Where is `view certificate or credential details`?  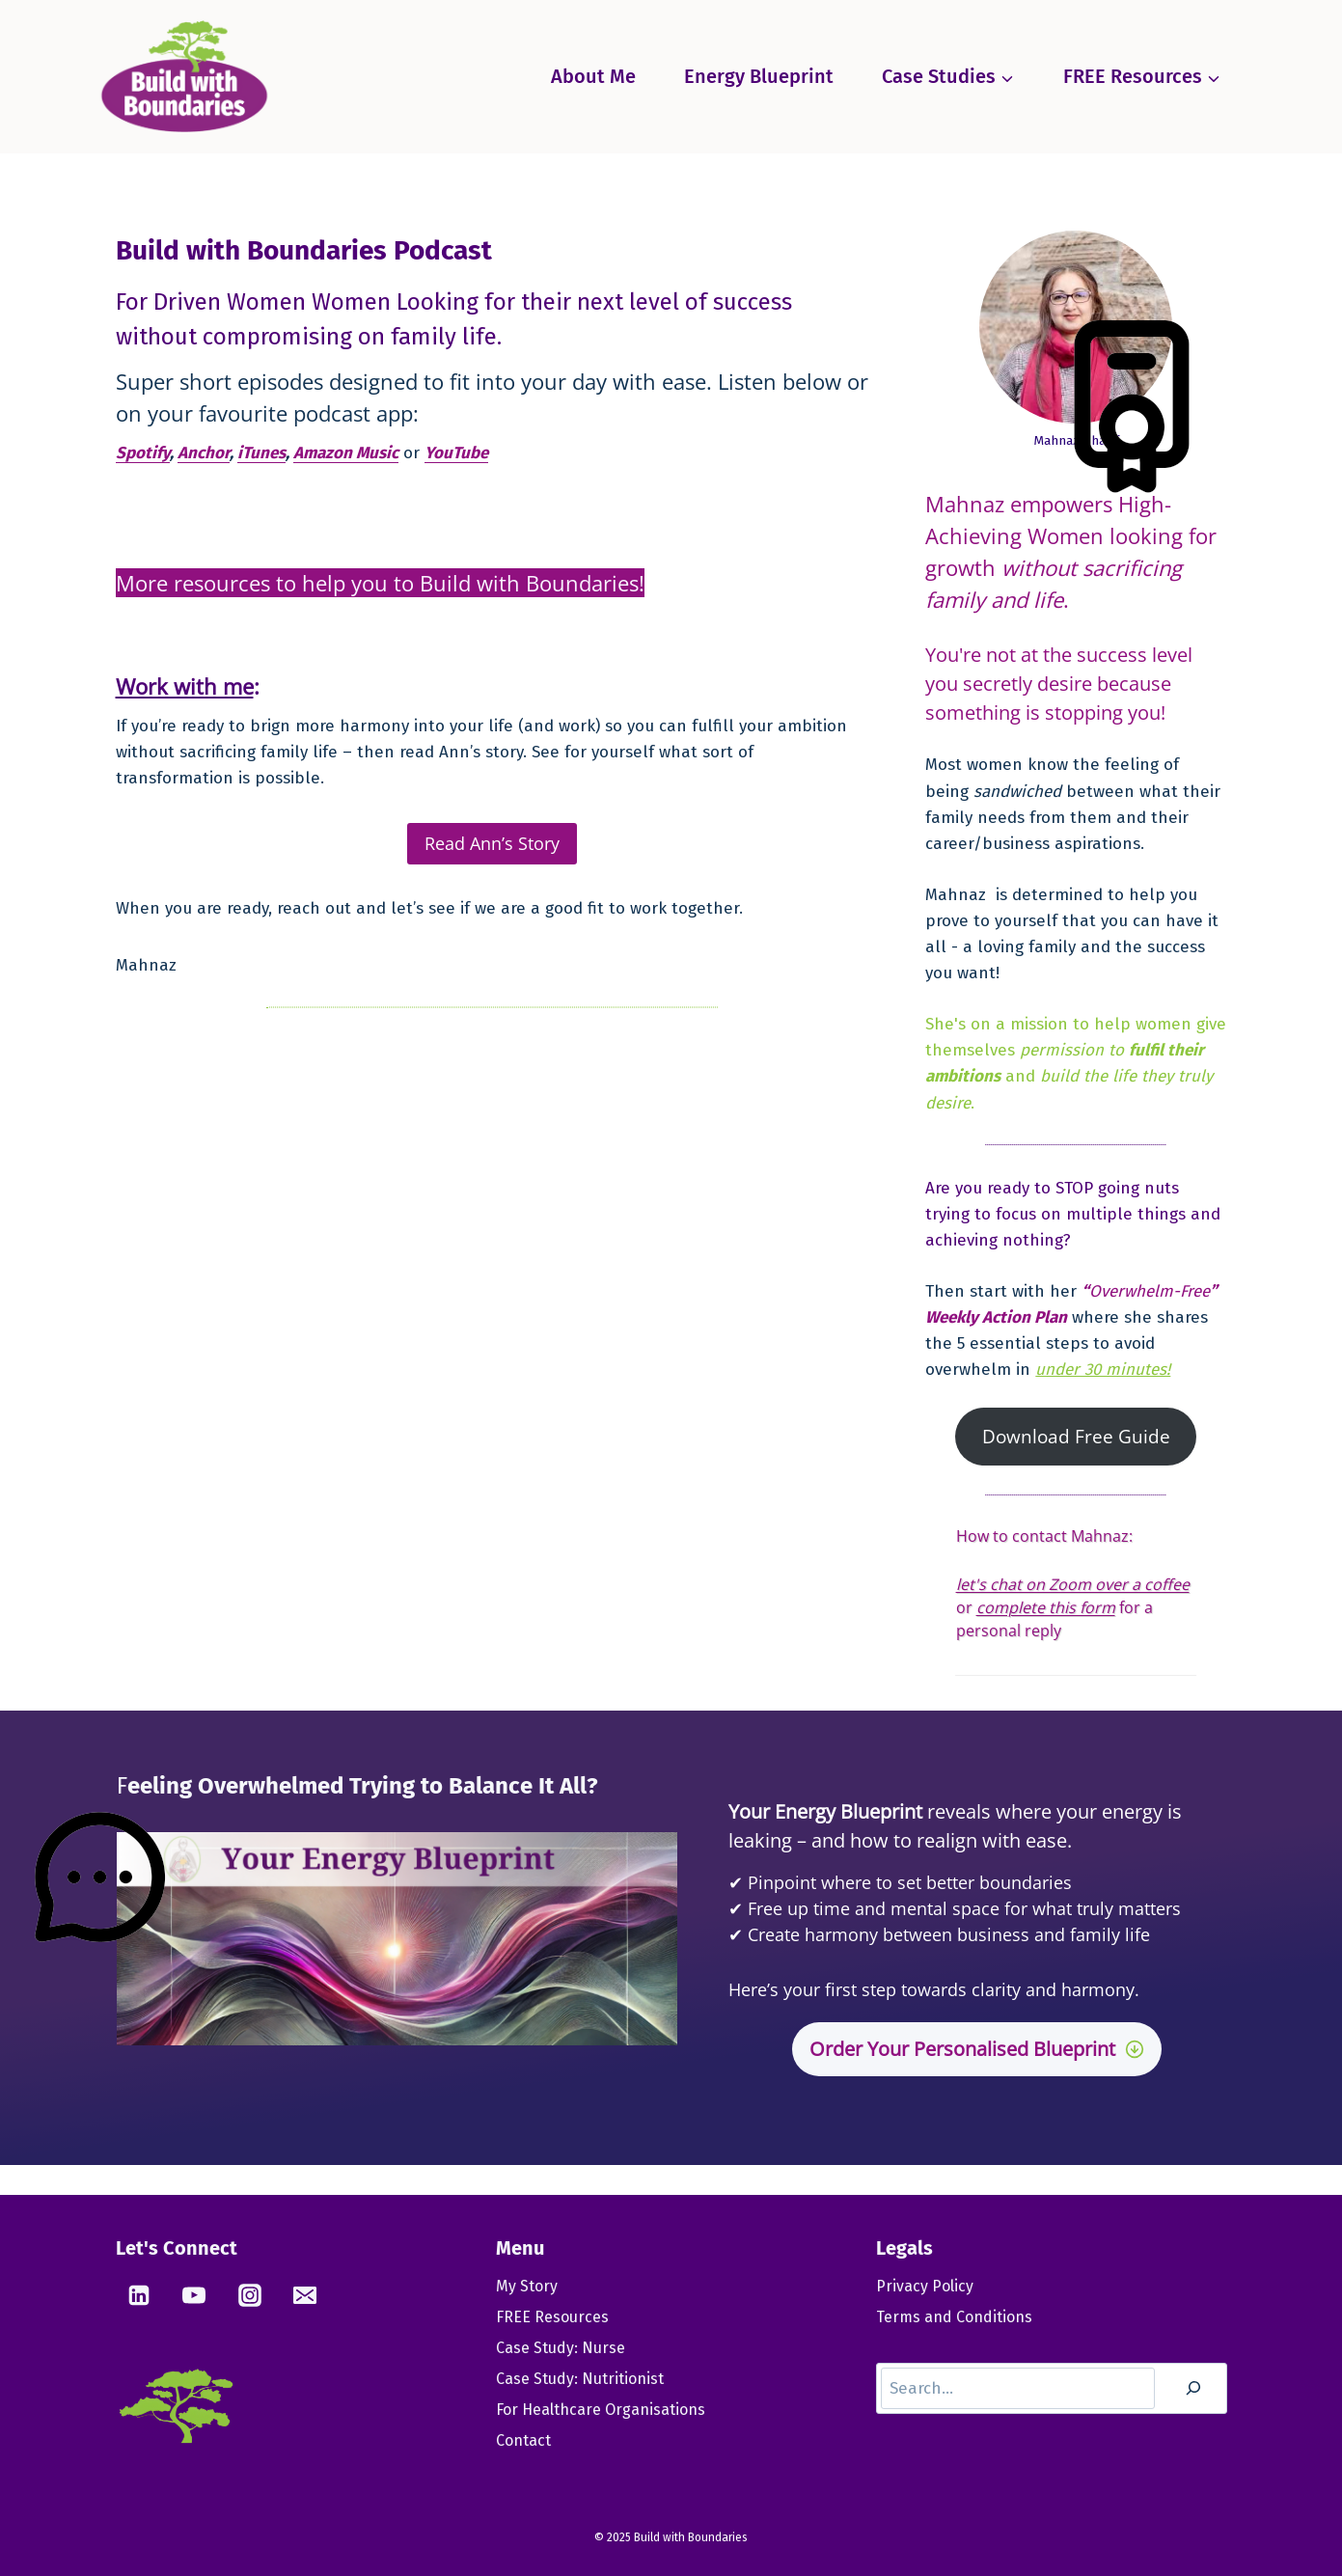 view certificate or credential details is located at coordinates (1132, 402).